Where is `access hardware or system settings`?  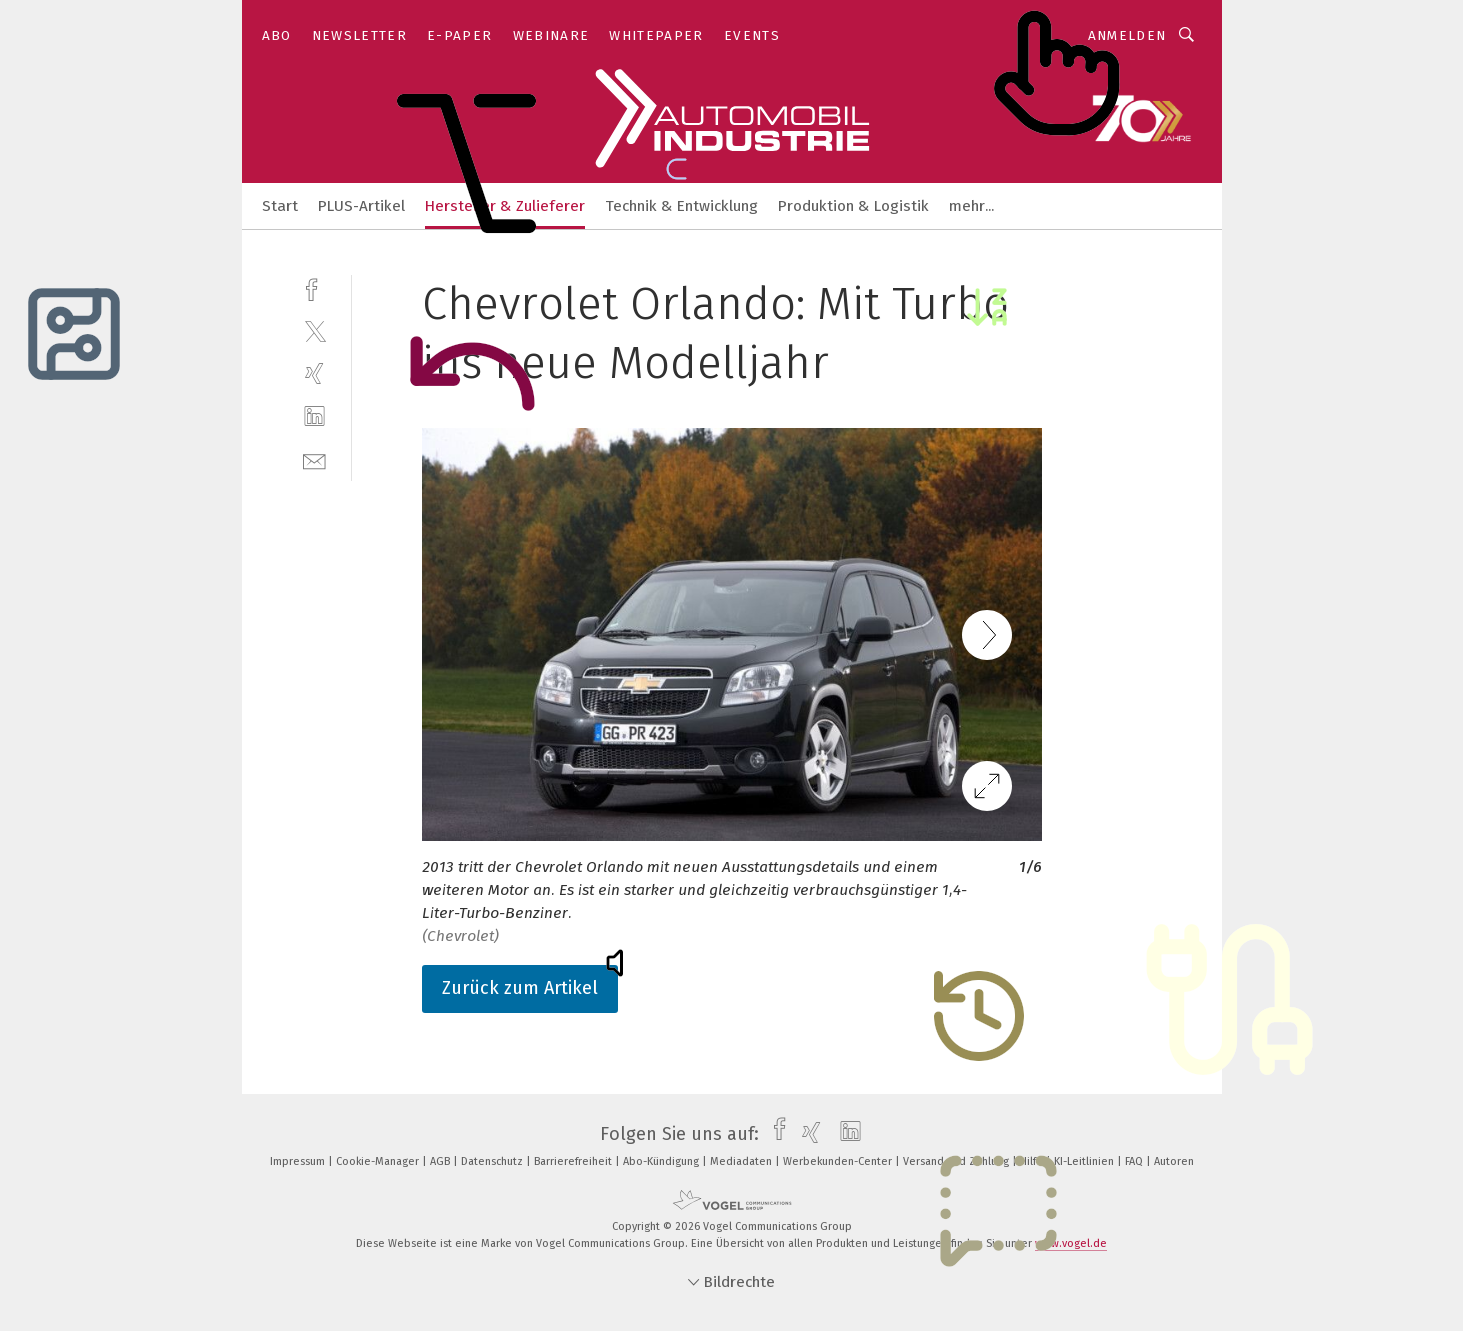
access hardware or system settings is located at coordinates (74, 334).